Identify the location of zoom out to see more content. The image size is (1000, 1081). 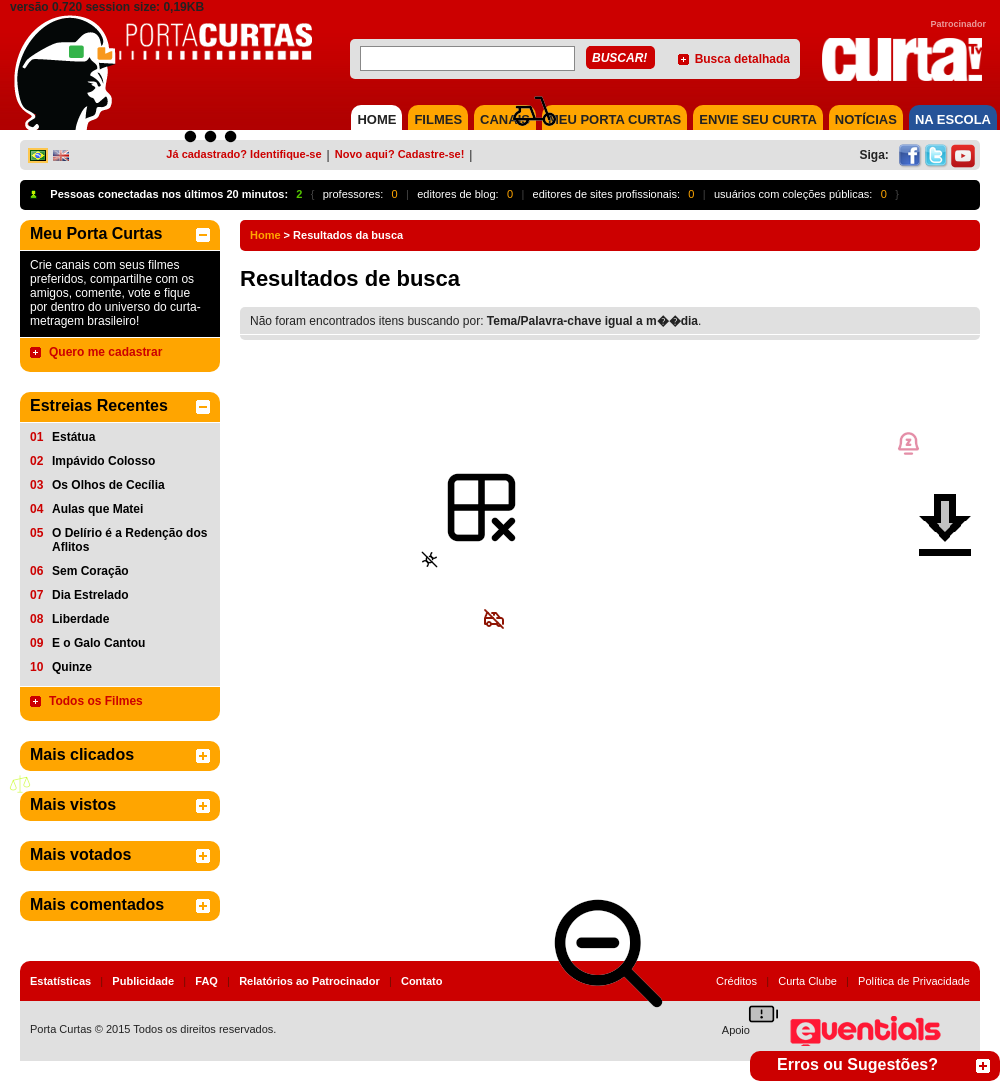
(608, 953).